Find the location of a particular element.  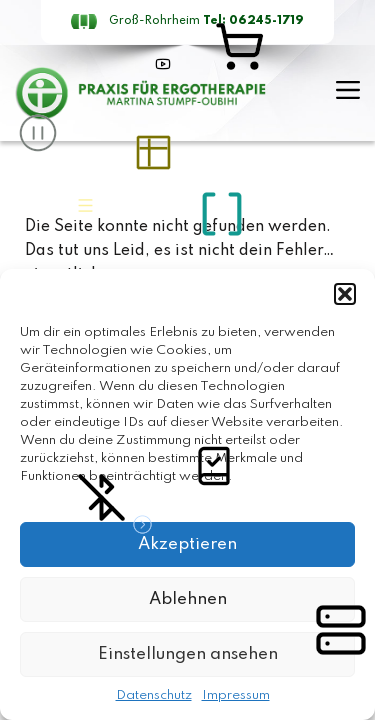

view your shopping cart is located at coordinates (239, 46).